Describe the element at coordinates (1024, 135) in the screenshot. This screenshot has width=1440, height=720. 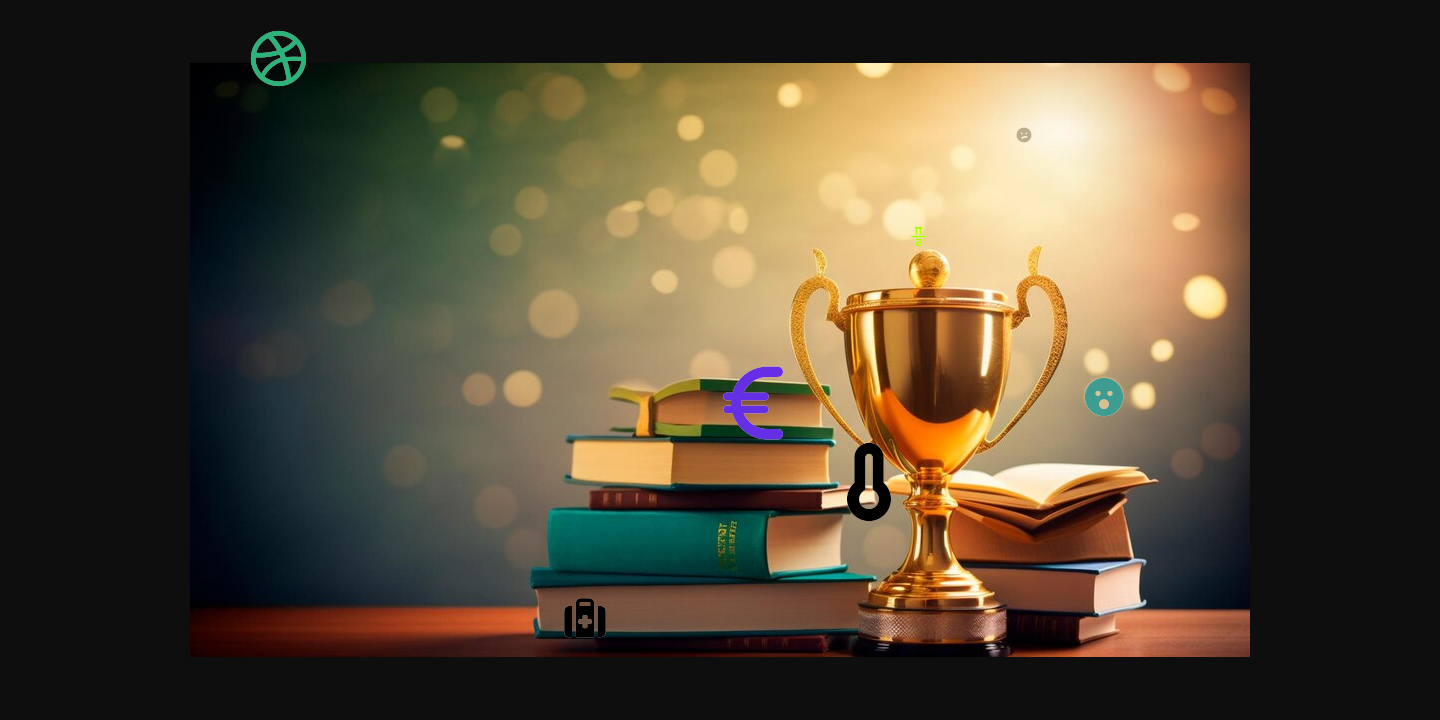
I see `indicates a confused or uncertain state` at that location.